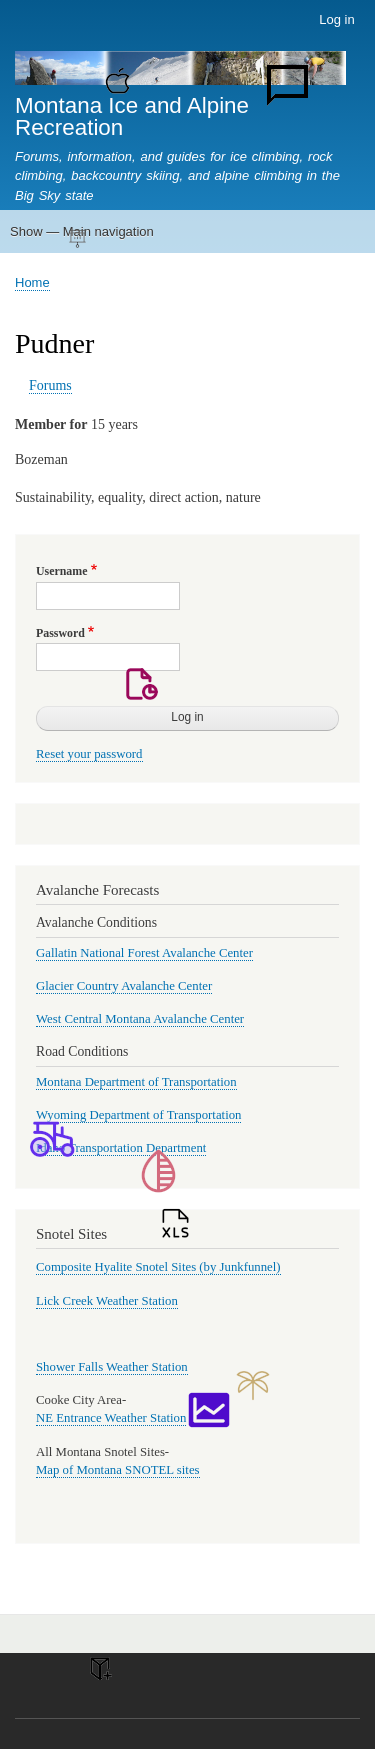 Image resolution: width=375 pixels, height=1749 pixels. Describe the element at coordinates (209, 1410) in the screenshot. I see `view analytics or performance data` at that location.